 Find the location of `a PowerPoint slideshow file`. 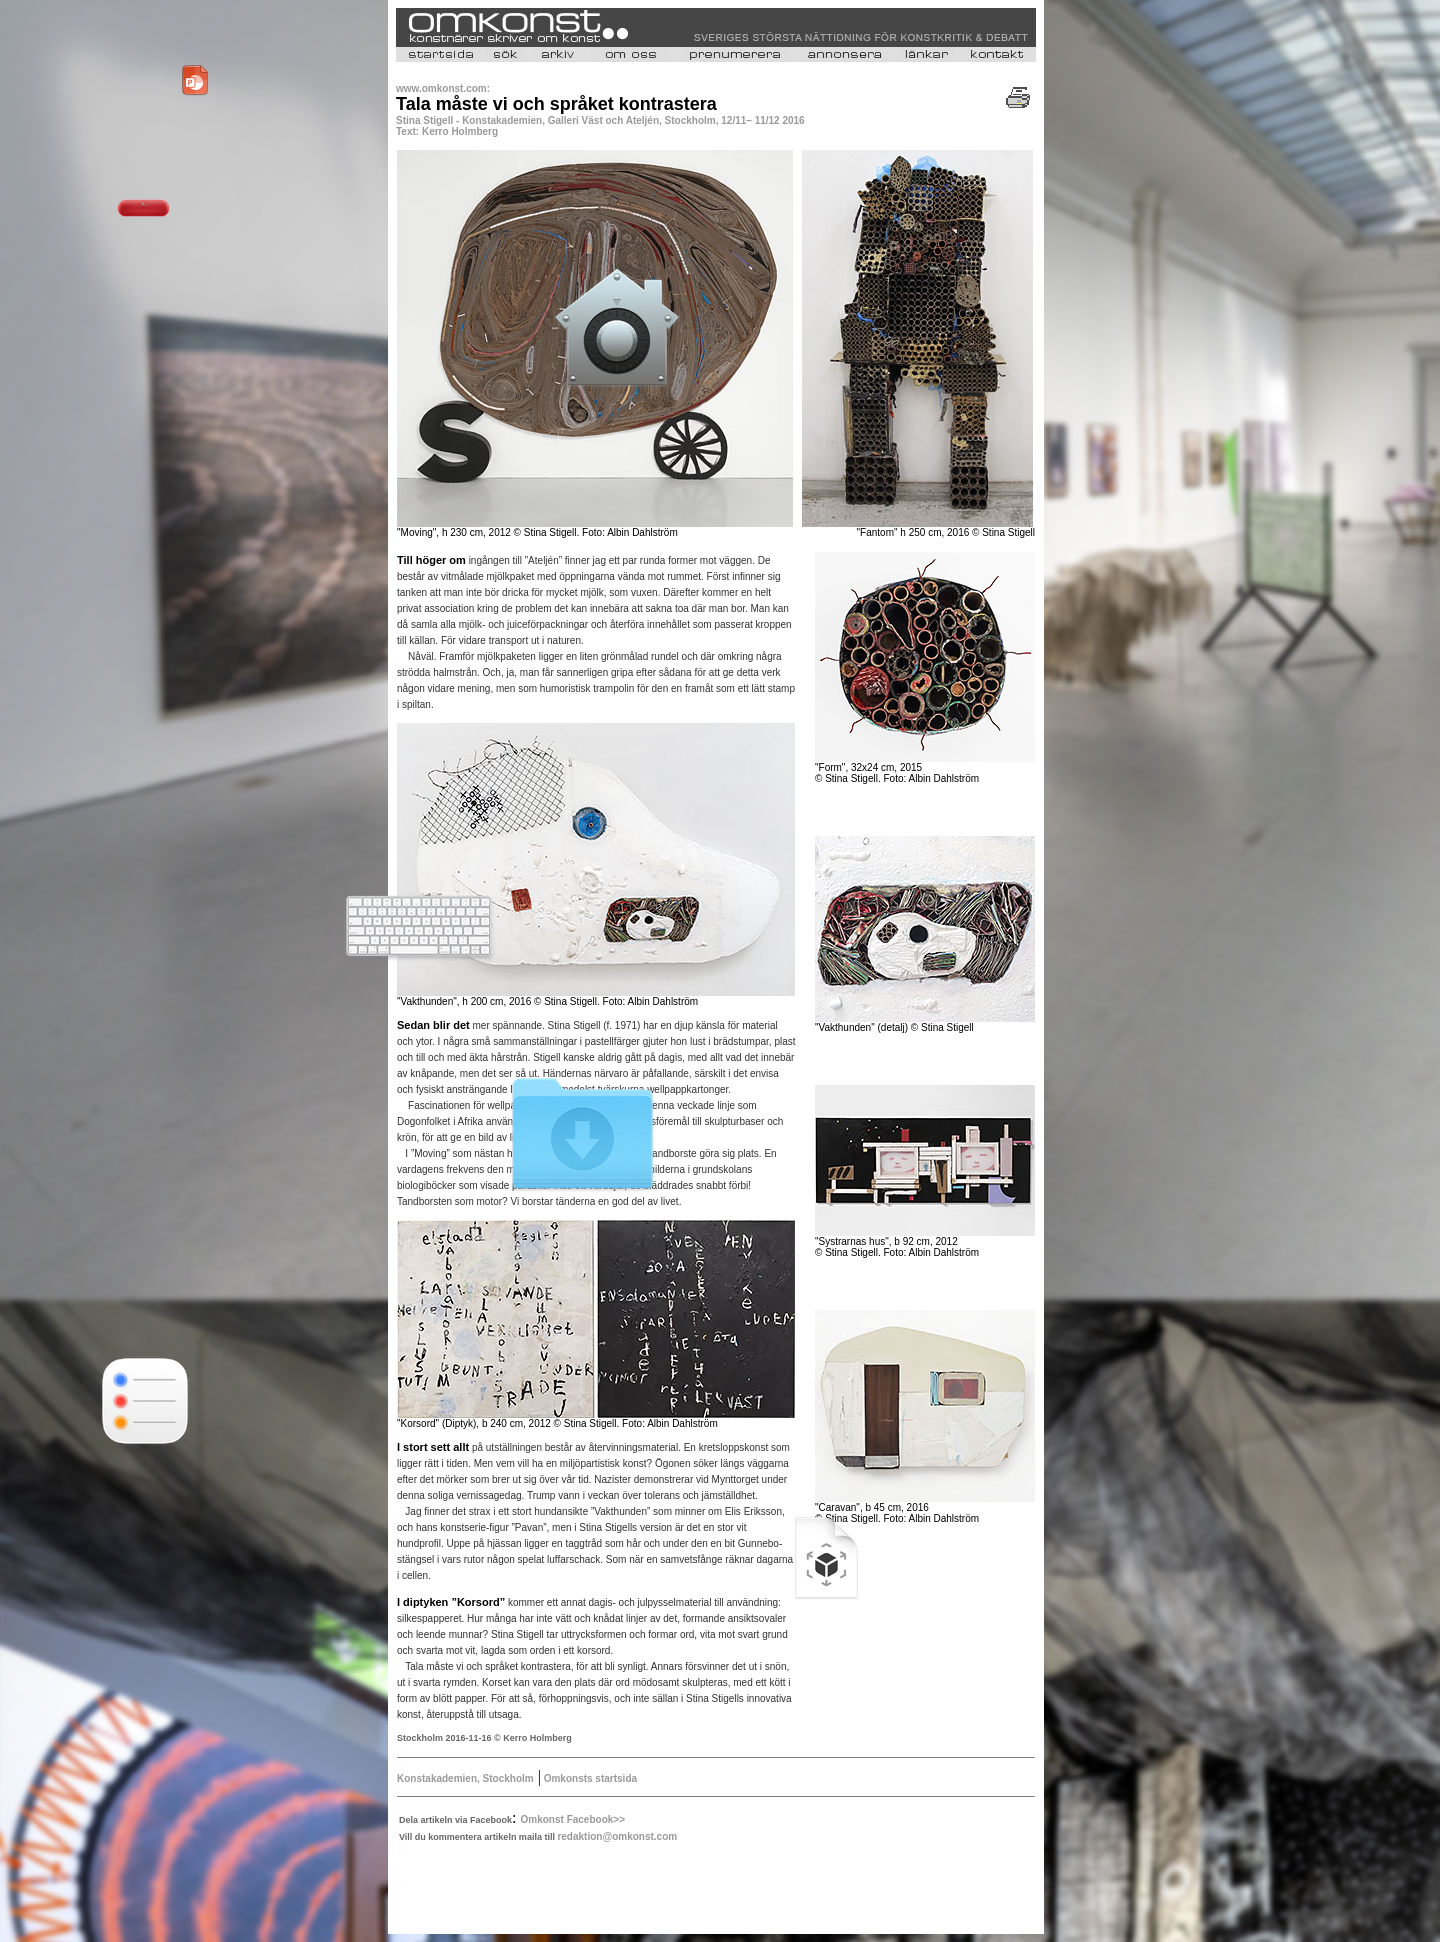

a PowerPoint slideshow file is located at coordinates (195, 80).